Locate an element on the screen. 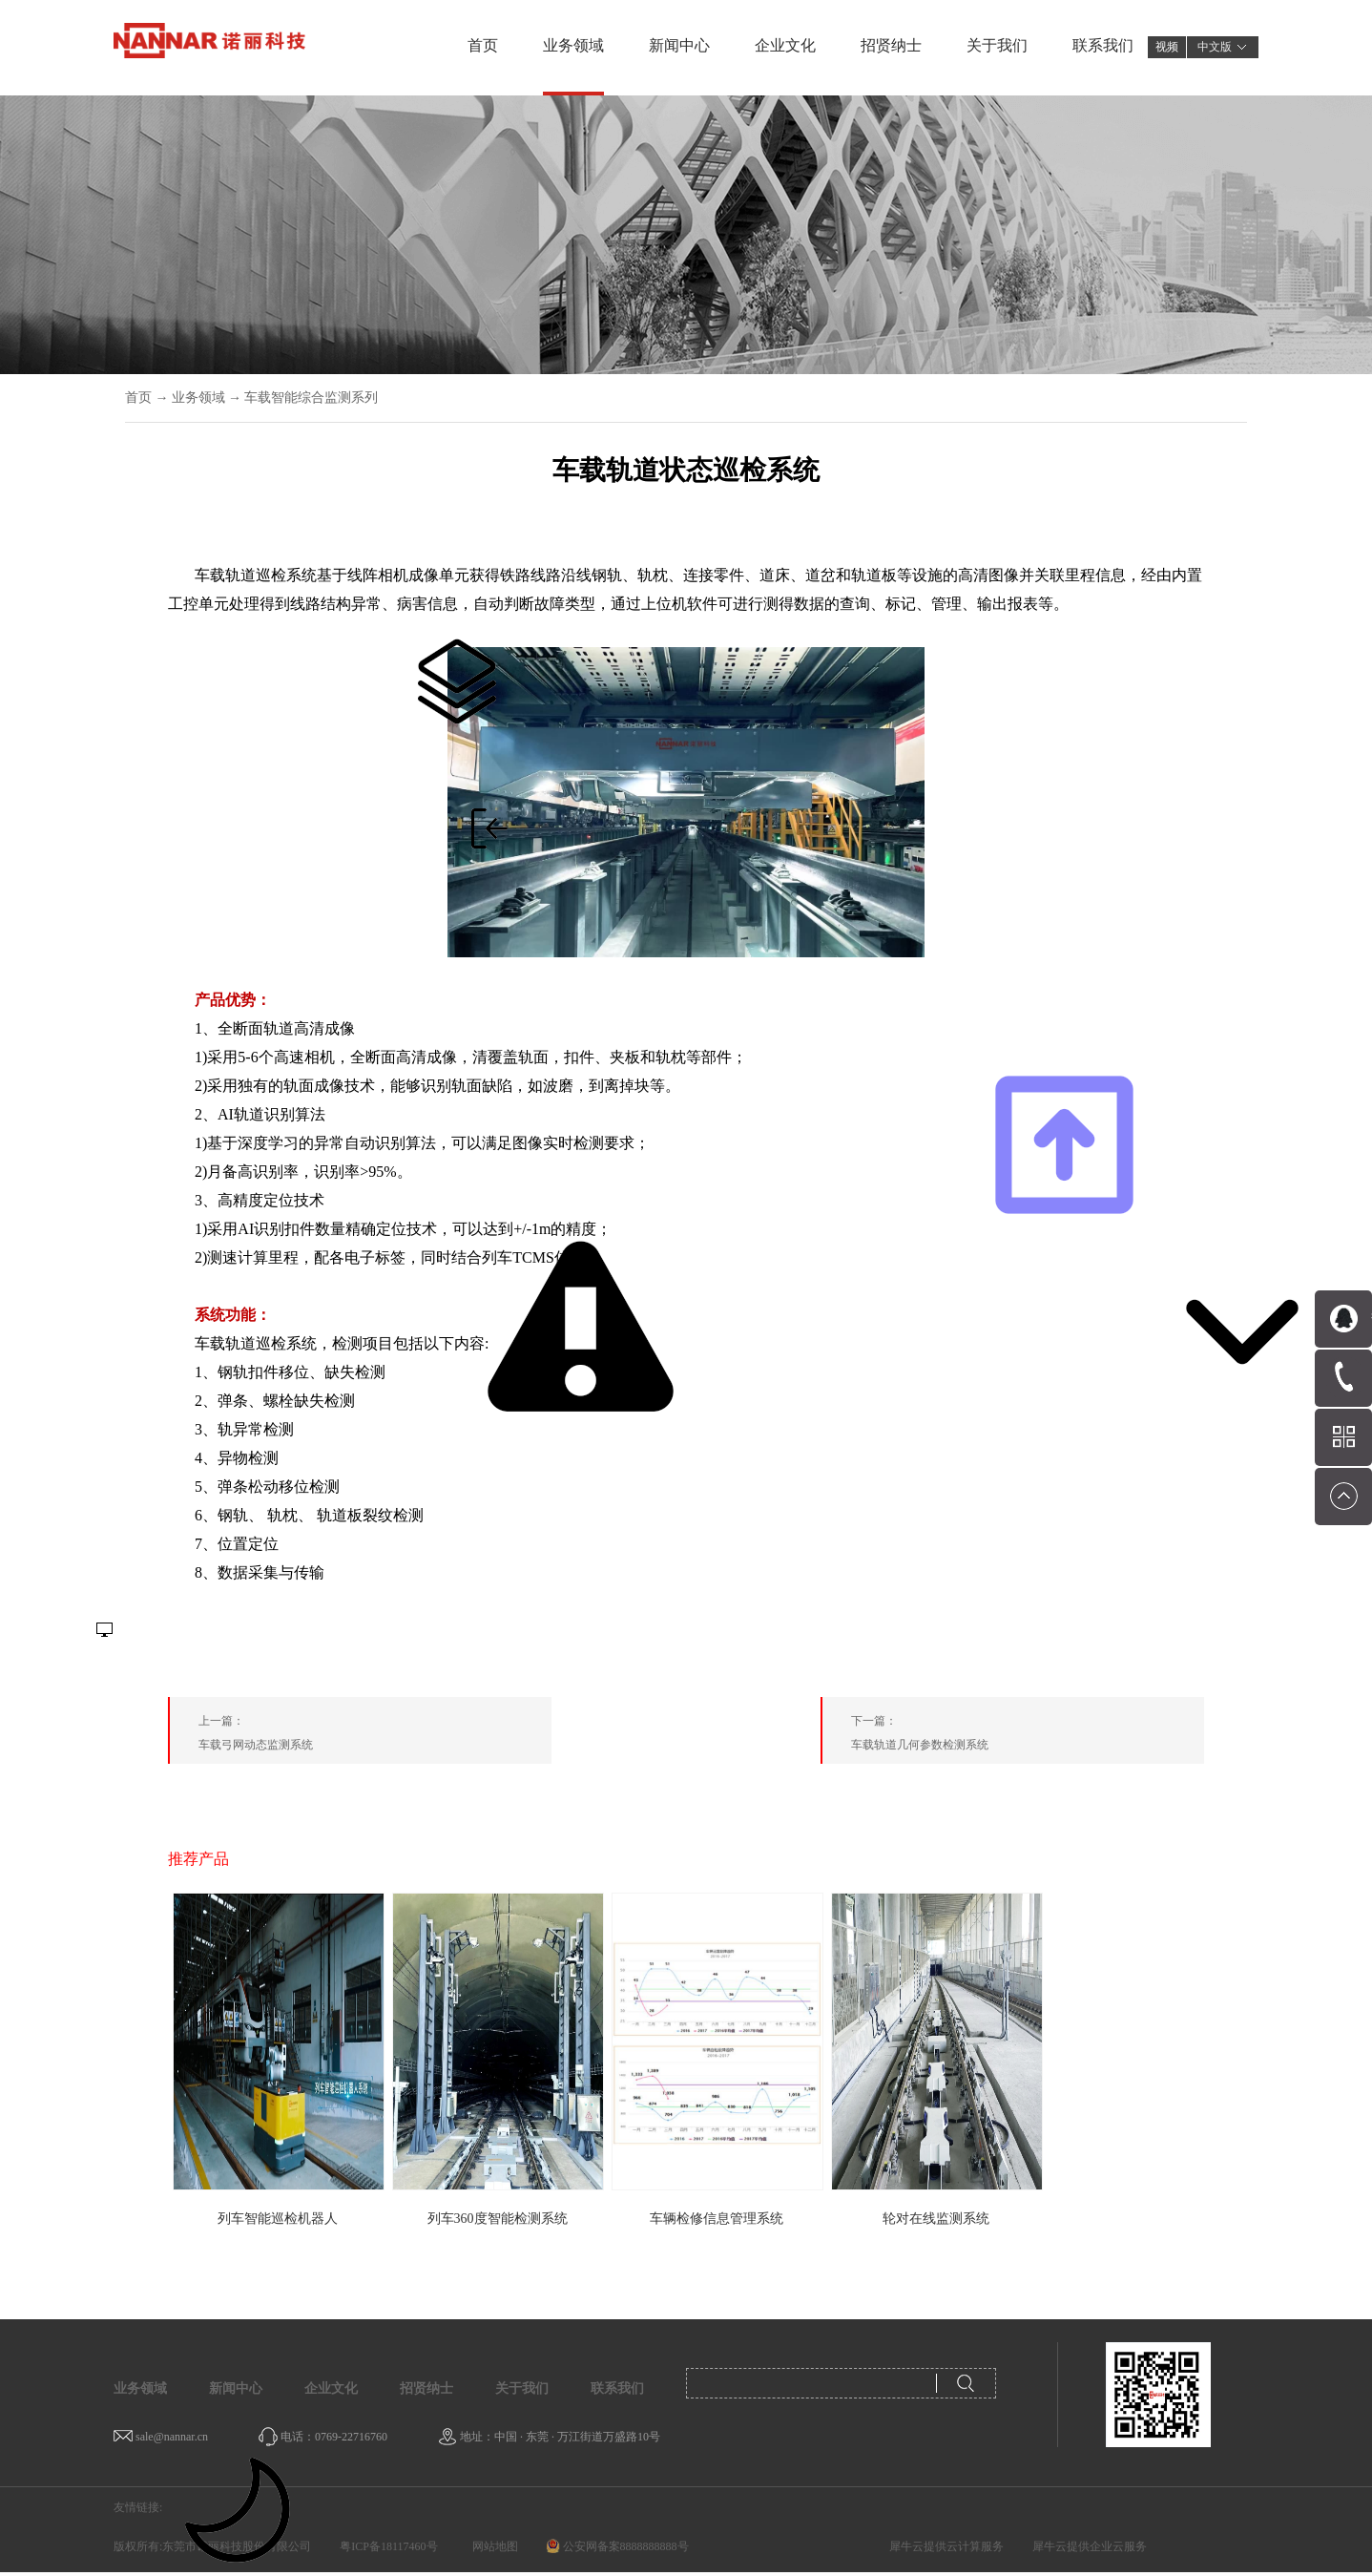  indicates a warning or alert requiring attention is located at coordinates (580, 1333).